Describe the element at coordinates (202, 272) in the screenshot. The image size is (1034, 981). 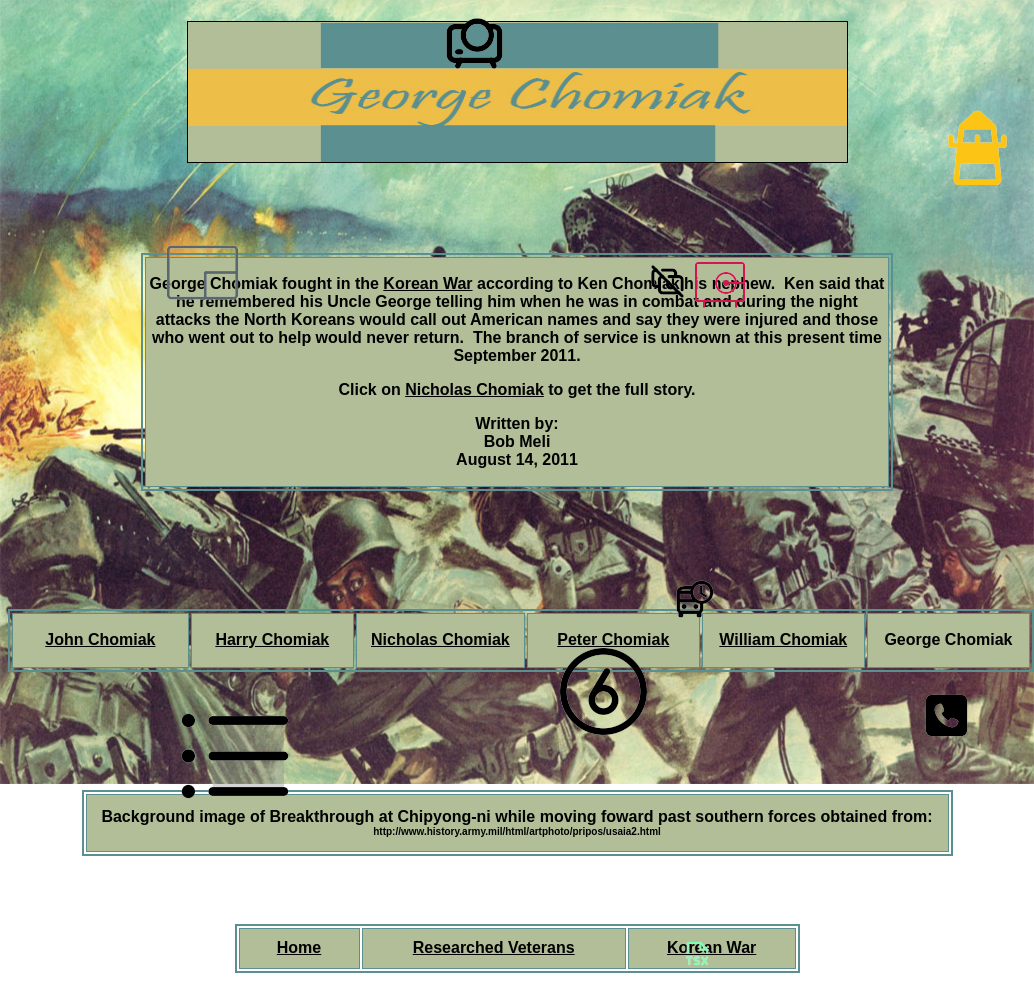
I see `enable picture-in-picture mode` at that location.